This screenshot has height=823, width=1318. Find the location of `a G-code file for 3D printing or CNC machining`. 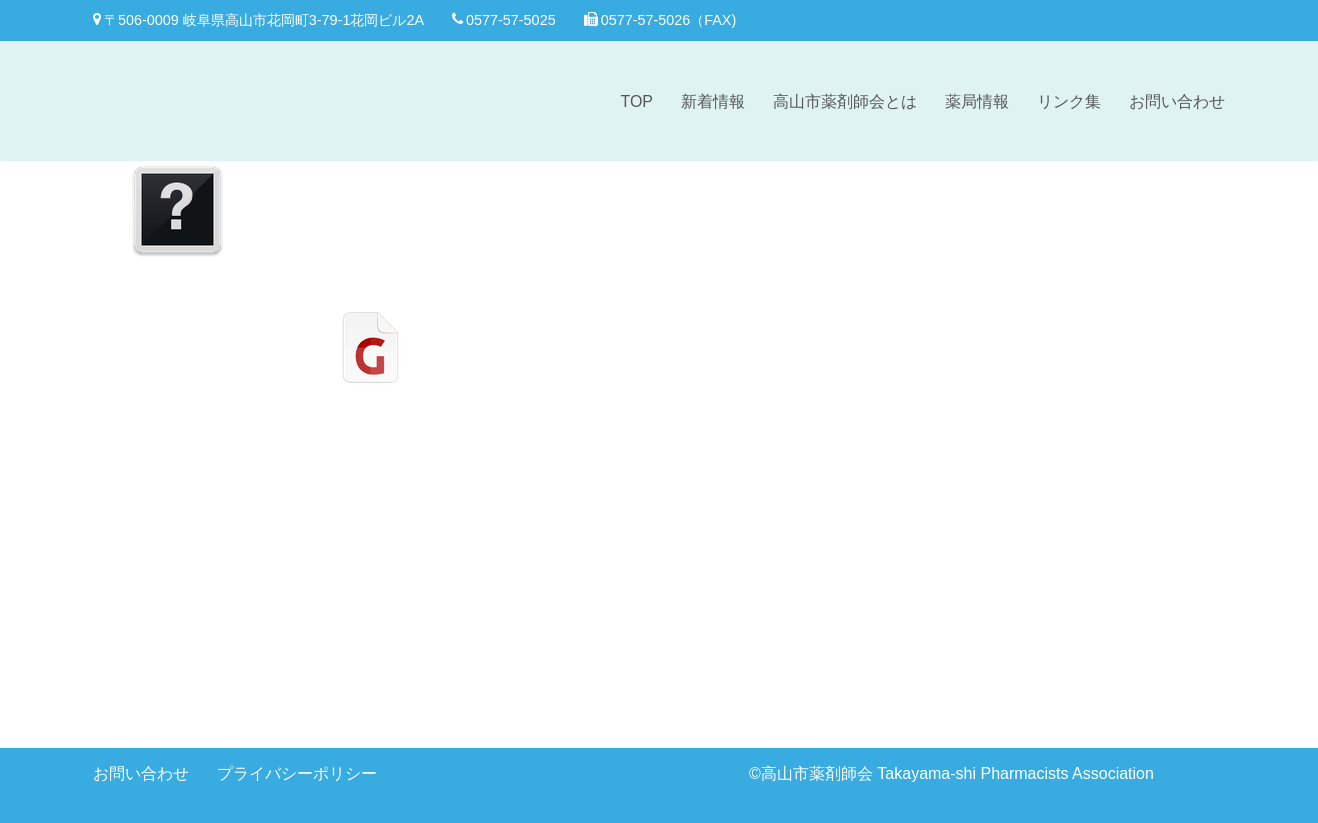

a G-code file for 3D printing or CNC machining is located at coordinates (370, 347).